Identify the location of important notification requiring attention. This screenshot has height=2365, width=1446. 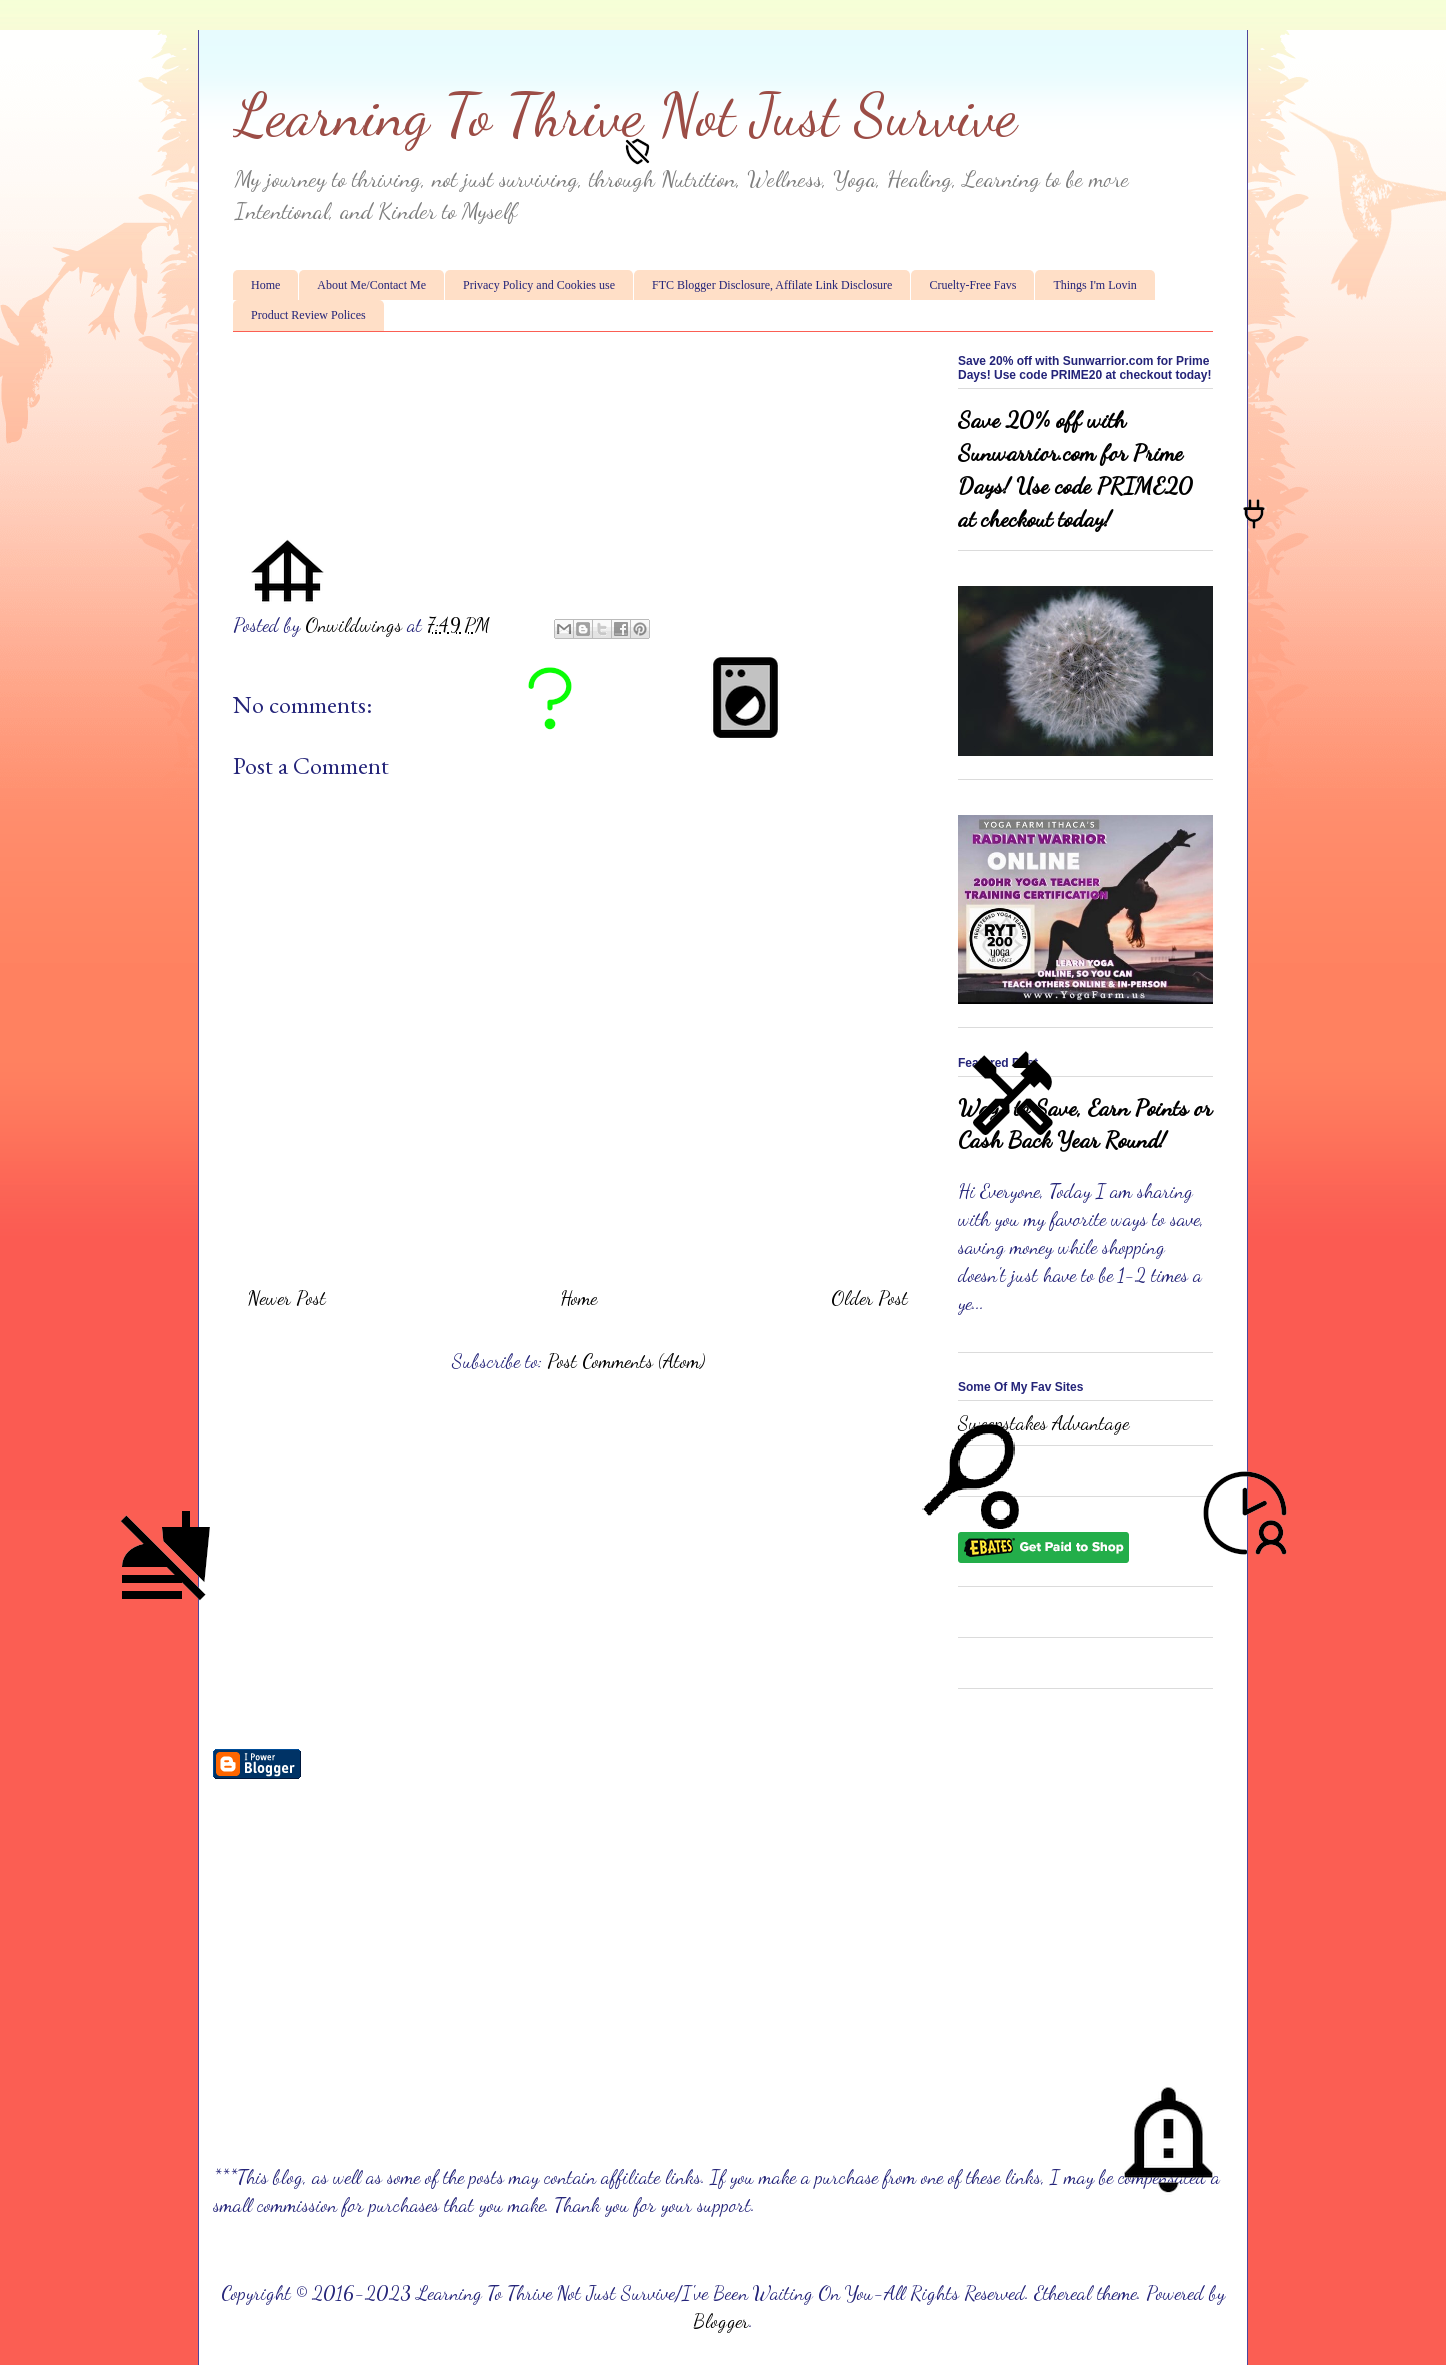
(1168, 2138).